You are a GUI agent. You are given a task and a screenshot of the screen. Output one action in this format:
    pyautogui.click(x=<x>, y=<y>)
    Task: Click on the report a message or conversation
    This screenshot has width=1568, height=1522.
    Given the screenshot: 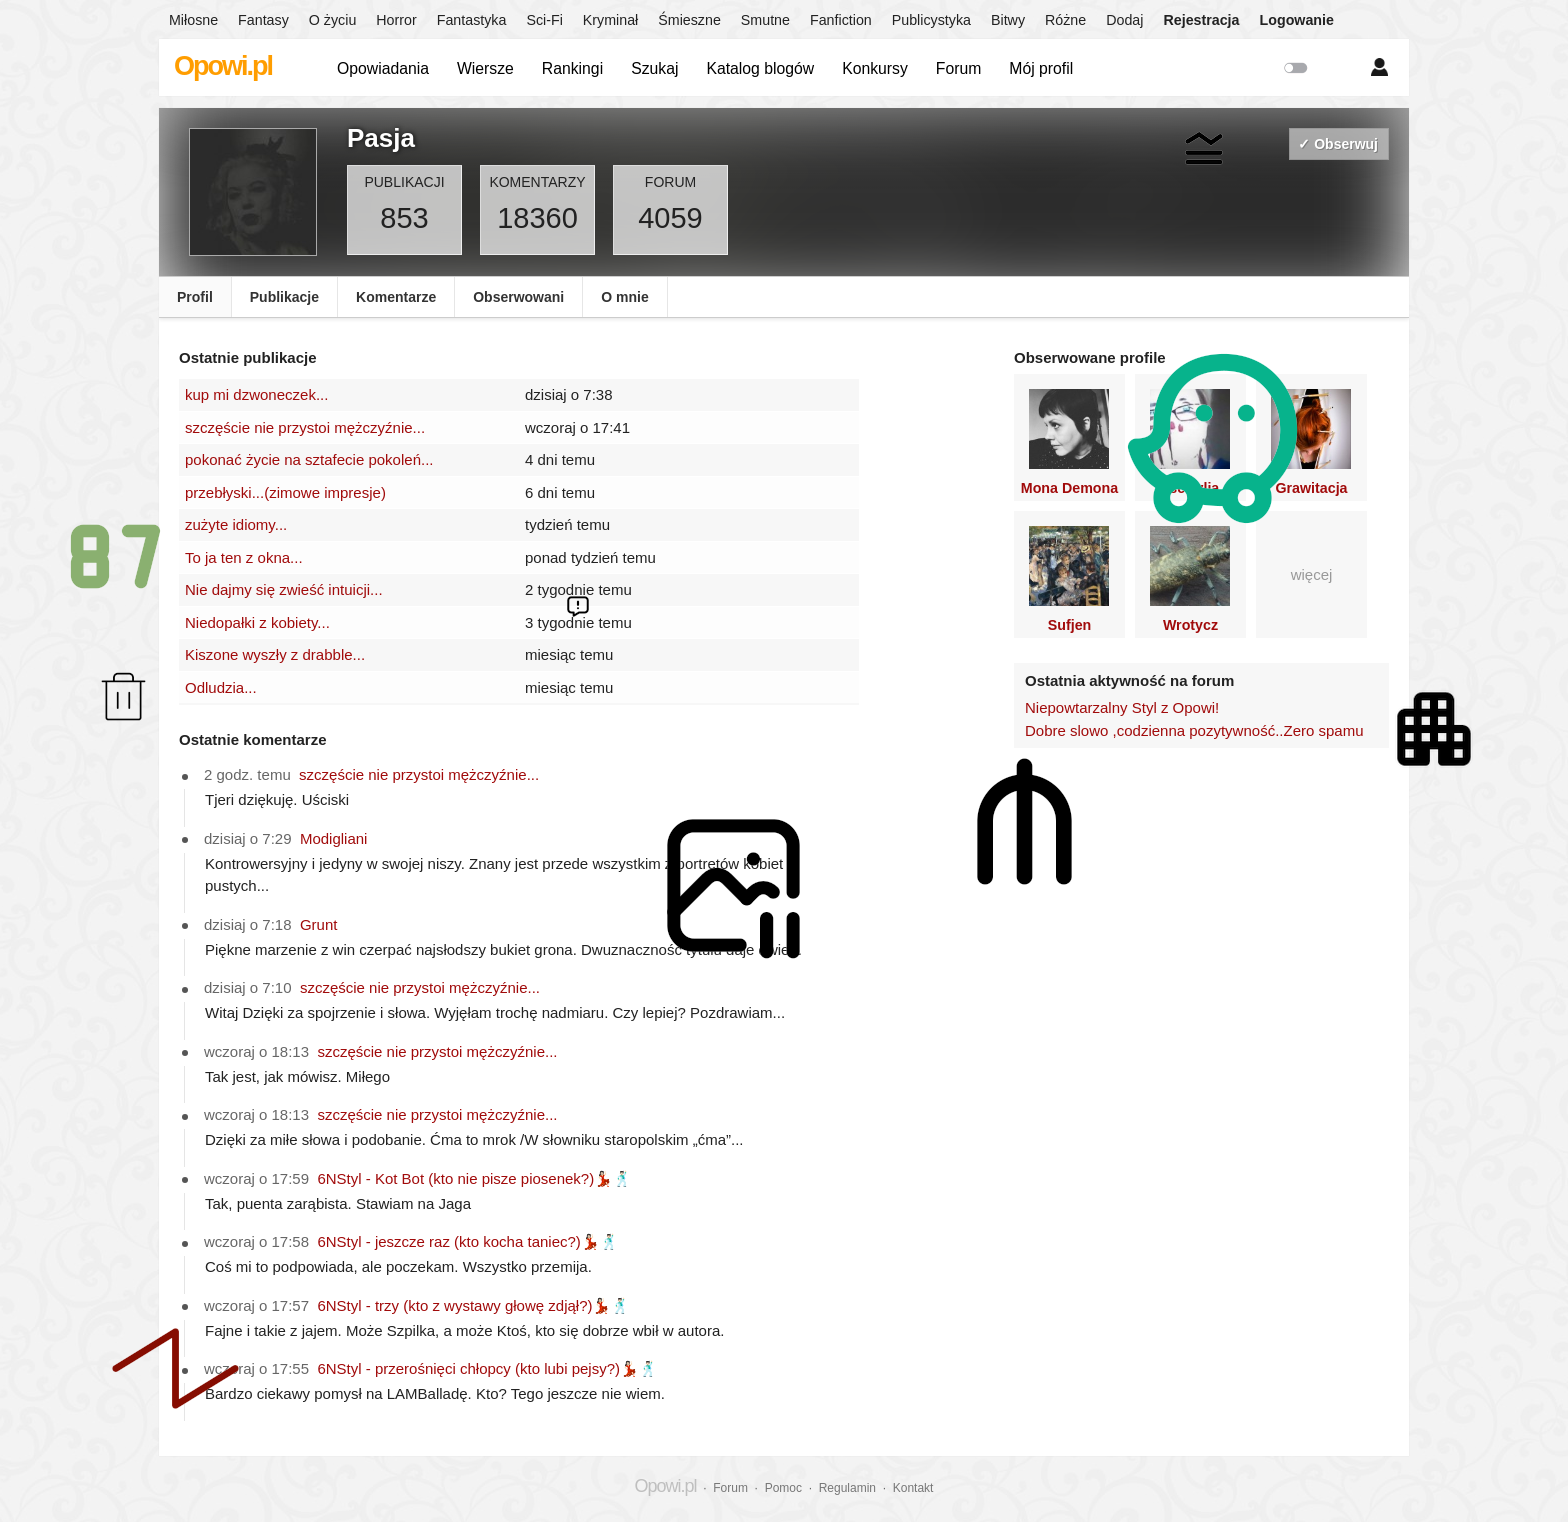 What is the action you would take?
    pyautogui.click(x=578, y=606)
    